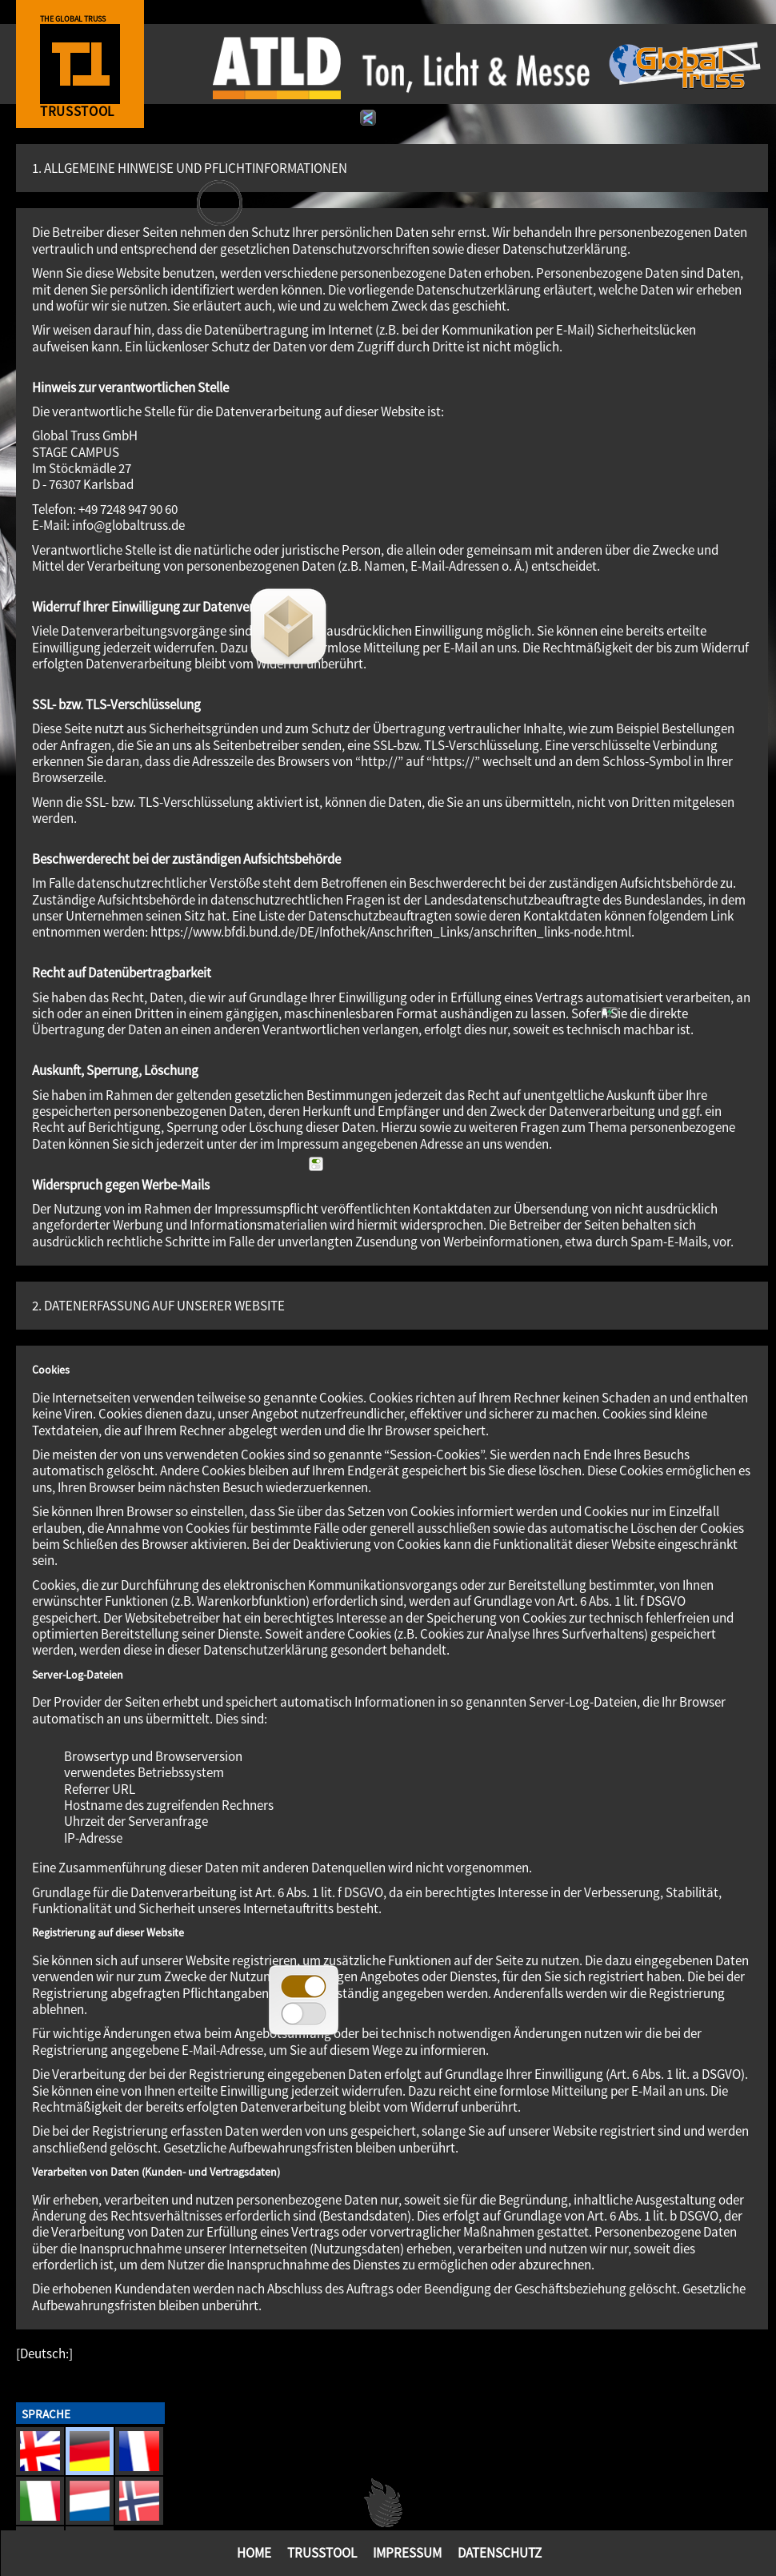 This screenshot has width=776, height=2576. Describe the element at coordinates (368, 118) in the screenshot. I see `open the helix app` at that location.